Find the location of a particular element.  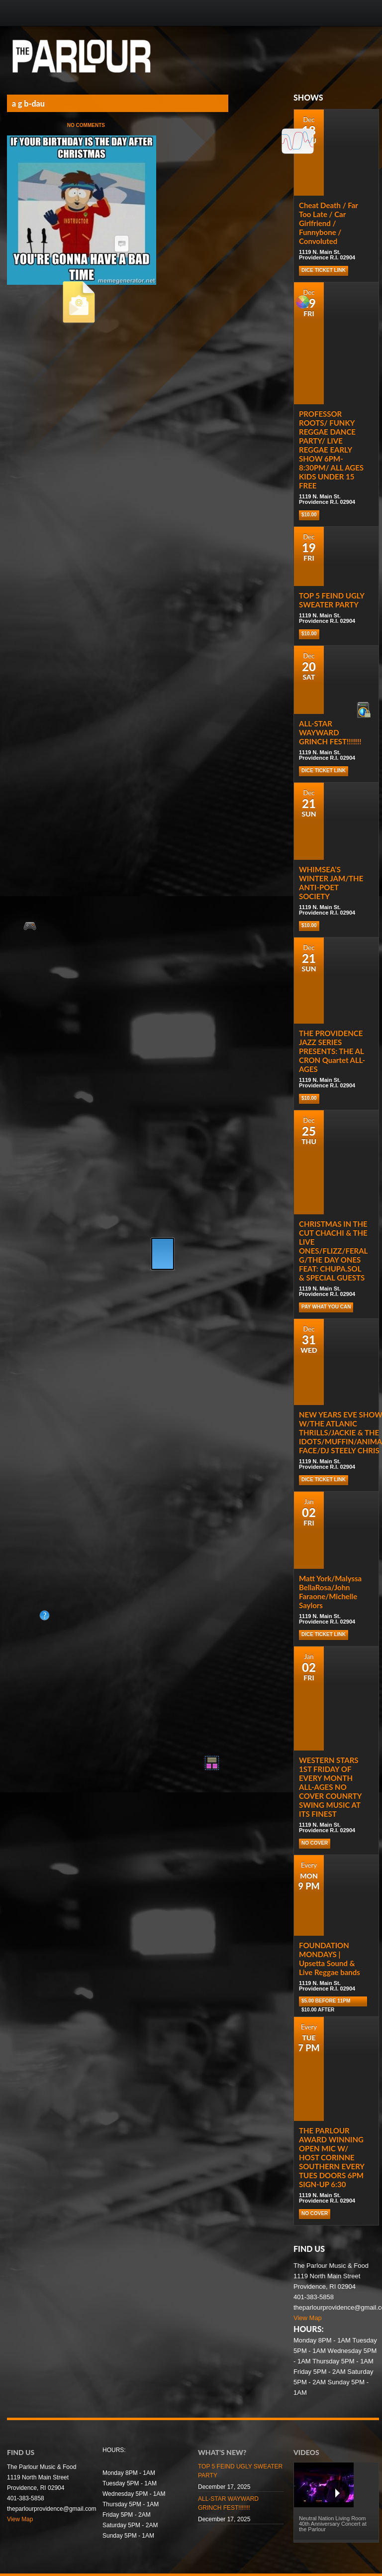

subrip subtitle file (.srt) is located at coordinates (121, 243).